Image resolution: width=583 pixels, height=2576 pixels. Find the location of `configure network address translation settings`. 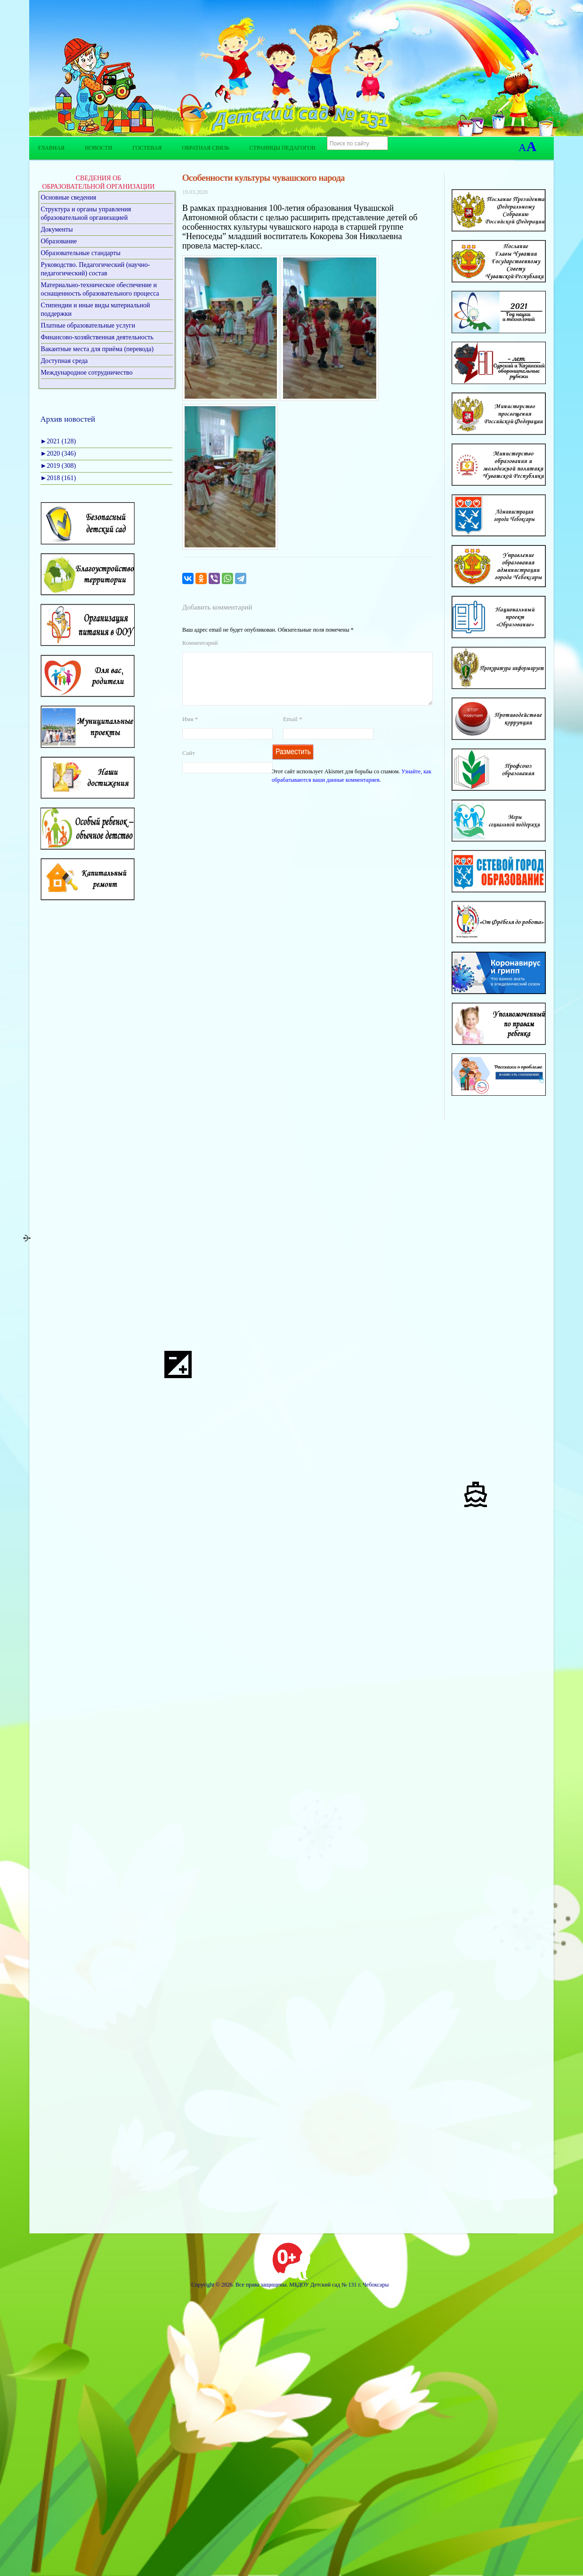

configure network address translation settings is located at coordinates (27, 1238).